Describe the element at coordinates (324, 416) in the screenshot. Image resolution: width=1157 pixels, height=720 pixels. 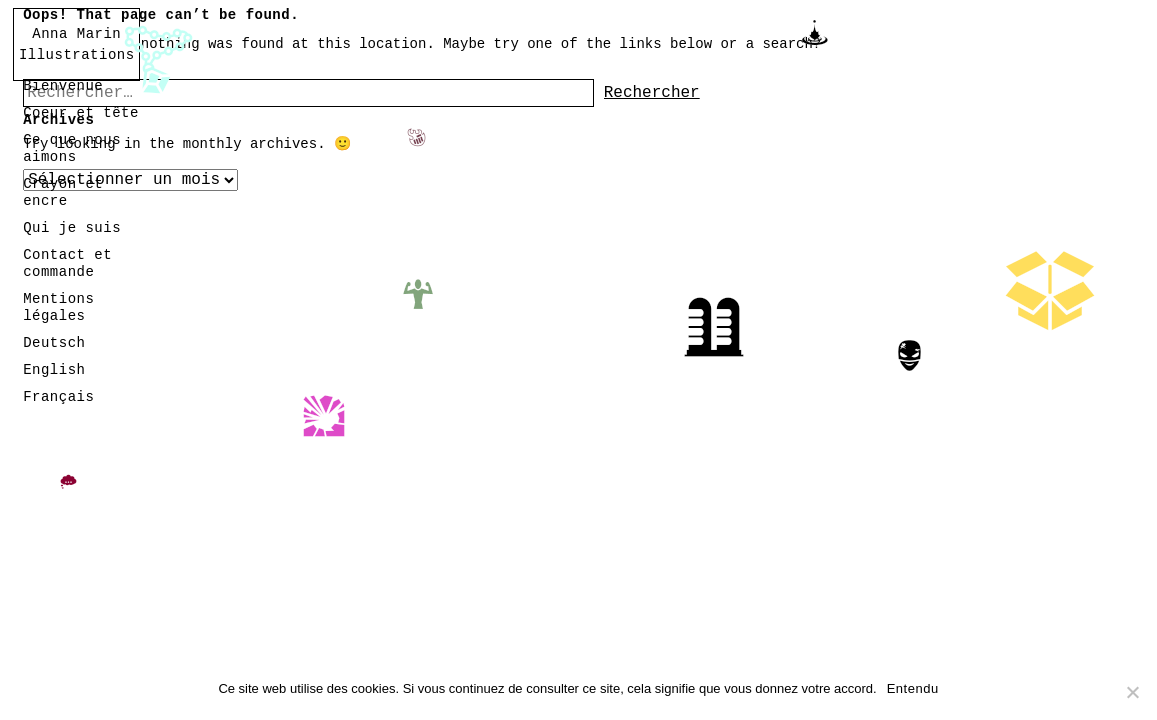
I see `indicates a powerful attack or ground-smashing ability` at that location.